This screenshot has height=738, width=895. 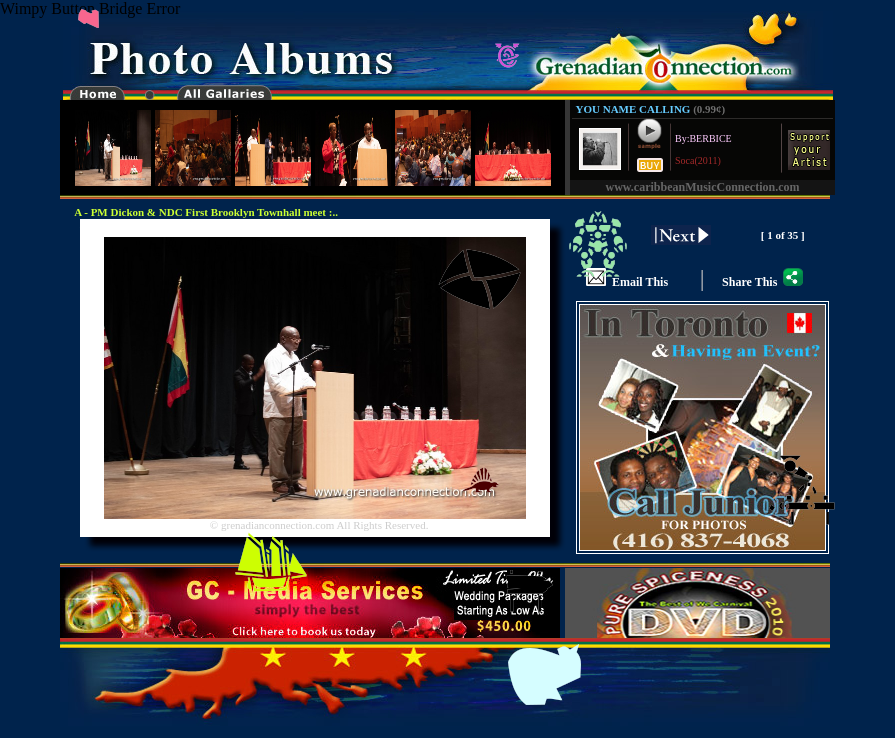 I want to click on fishing activity or minigame, so click(x=271, y=562).